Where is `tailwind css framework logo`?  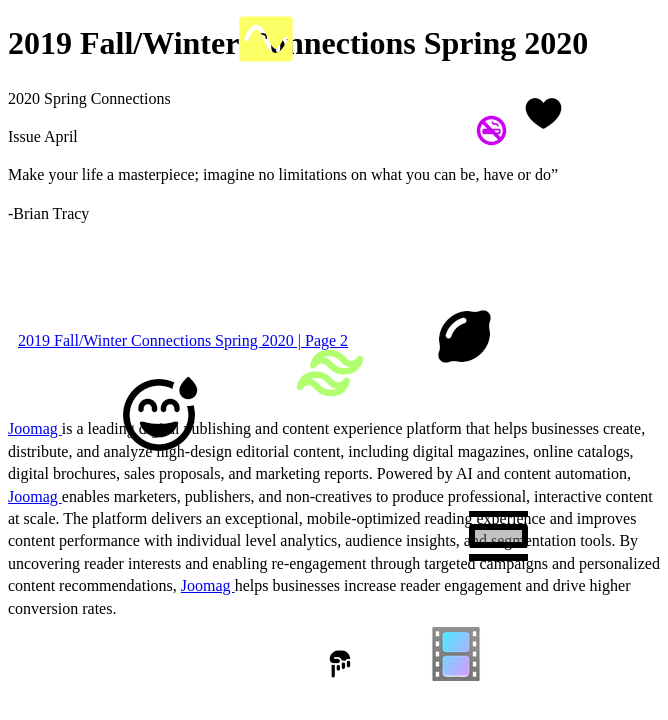
tailwind css framework logo is located at coordinates (330, 373).